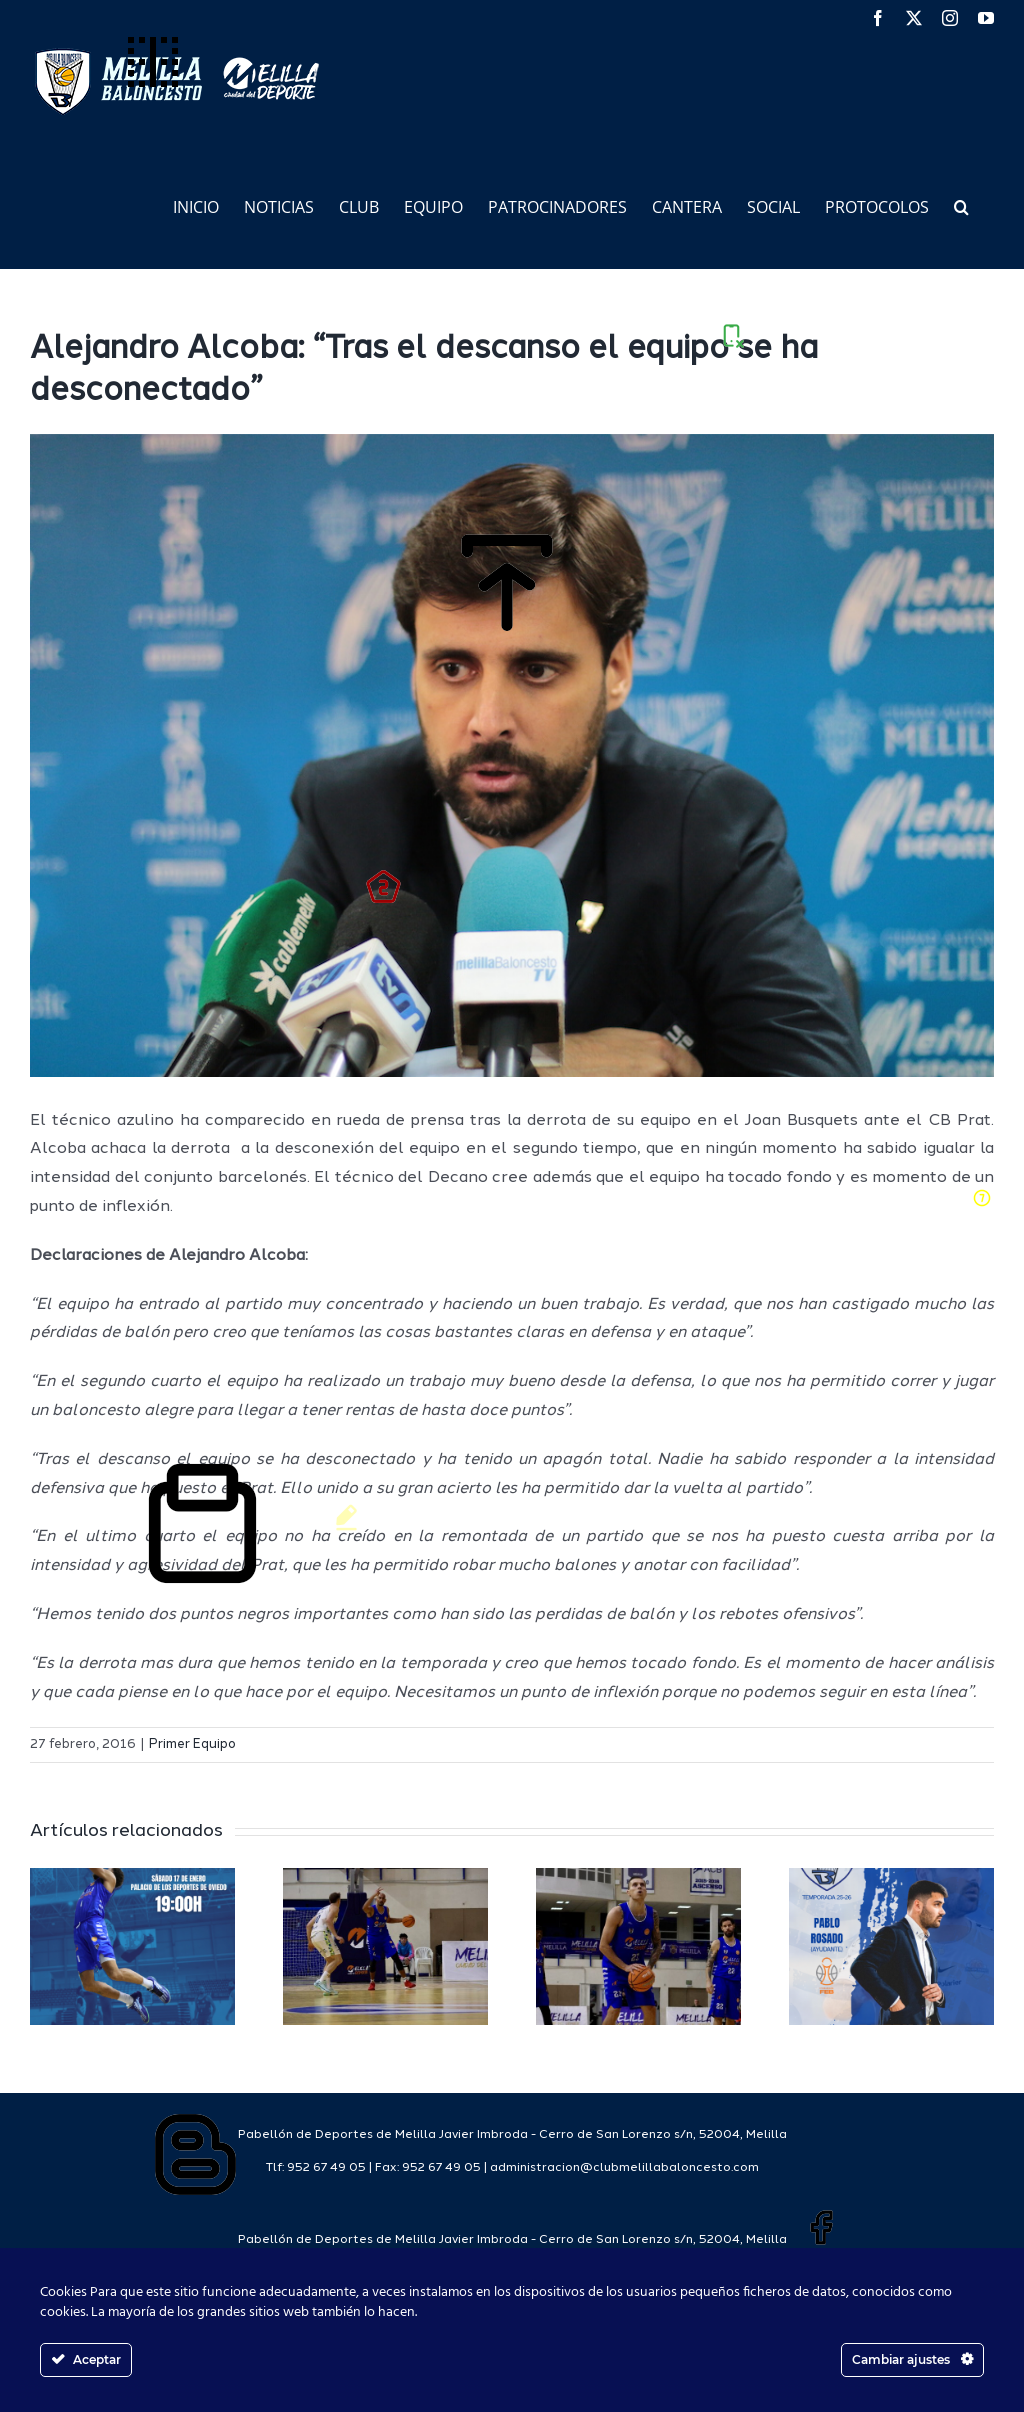 This screenshot has height=2412, width=1024. What do you see at coordinates (982, 1198) in the screenshot?
I see `indicates step 7 in a multi-step process` at bounding box center [982, 1198].